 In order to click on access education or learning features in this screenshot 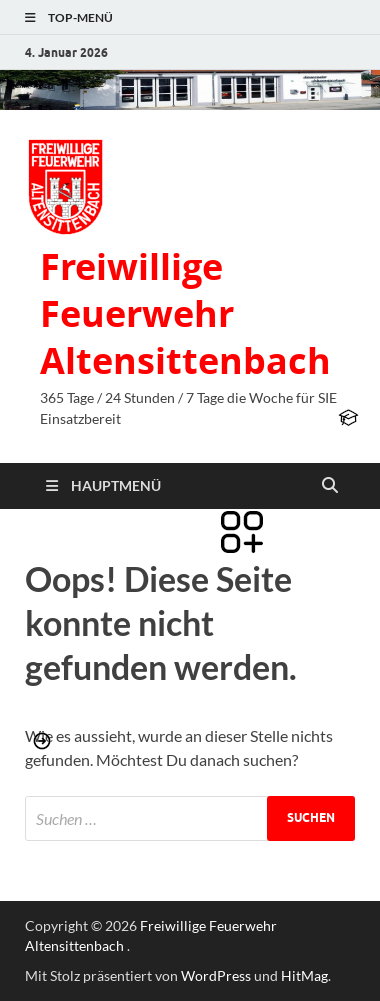, I will do `click(348, 417)`.